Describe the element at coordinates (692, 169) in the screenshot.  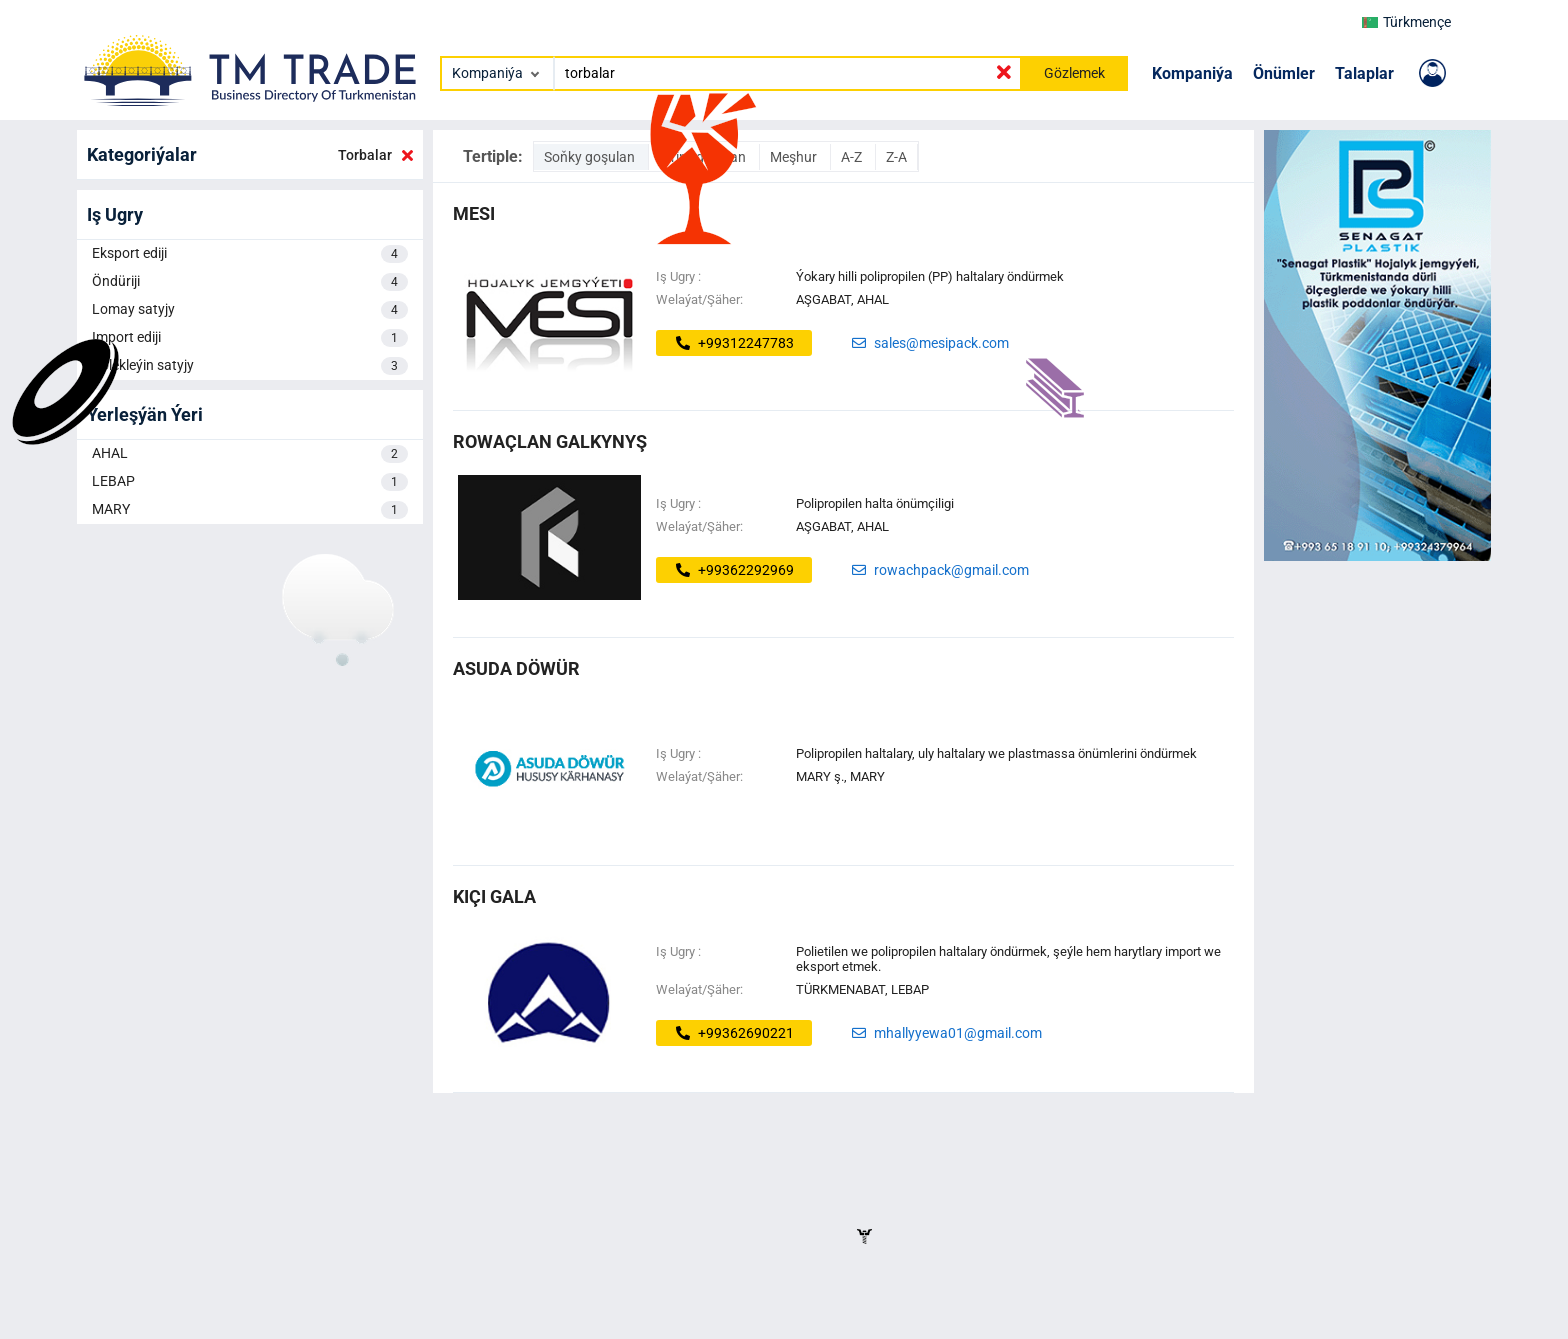
I see `indicates fragile item or breakable content` at that location.